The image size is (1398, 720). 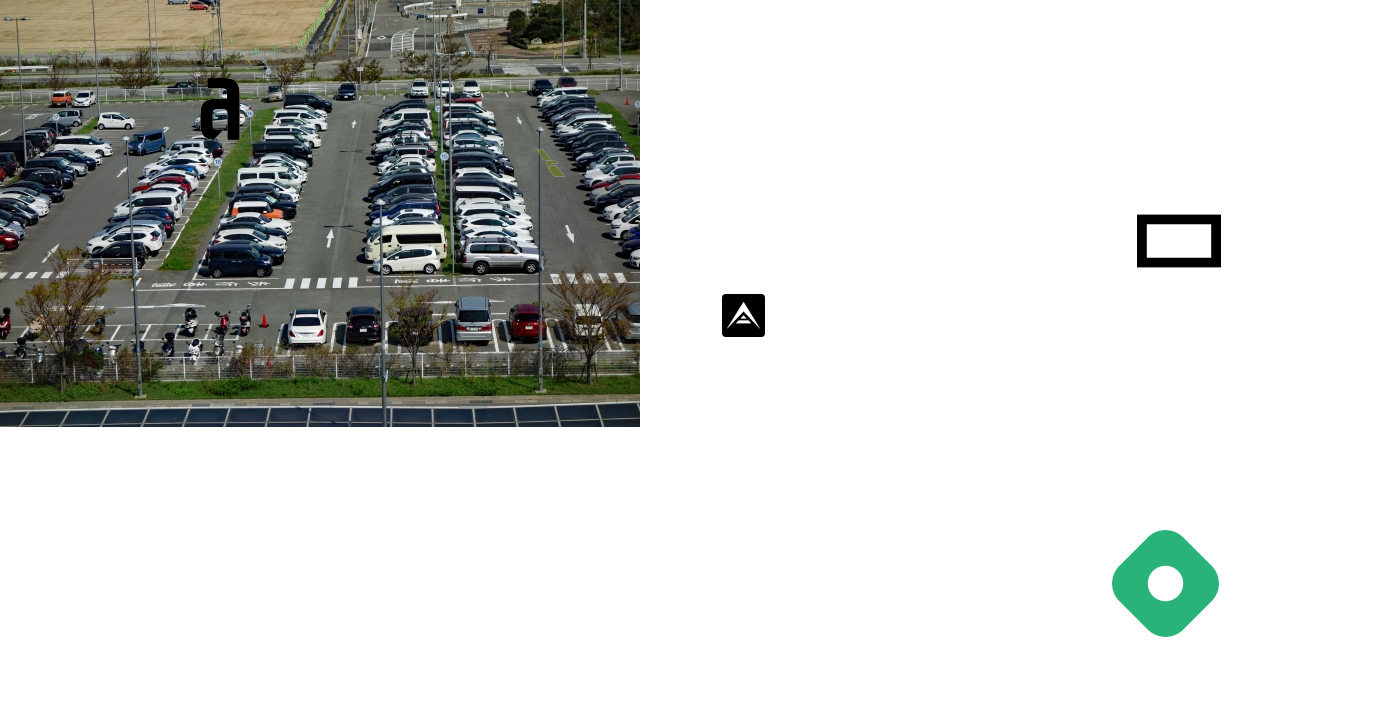 What do you see at coordinates (220, 109) in the screenshot?
I see `appian brand logo` at bounding box center [220, 109].